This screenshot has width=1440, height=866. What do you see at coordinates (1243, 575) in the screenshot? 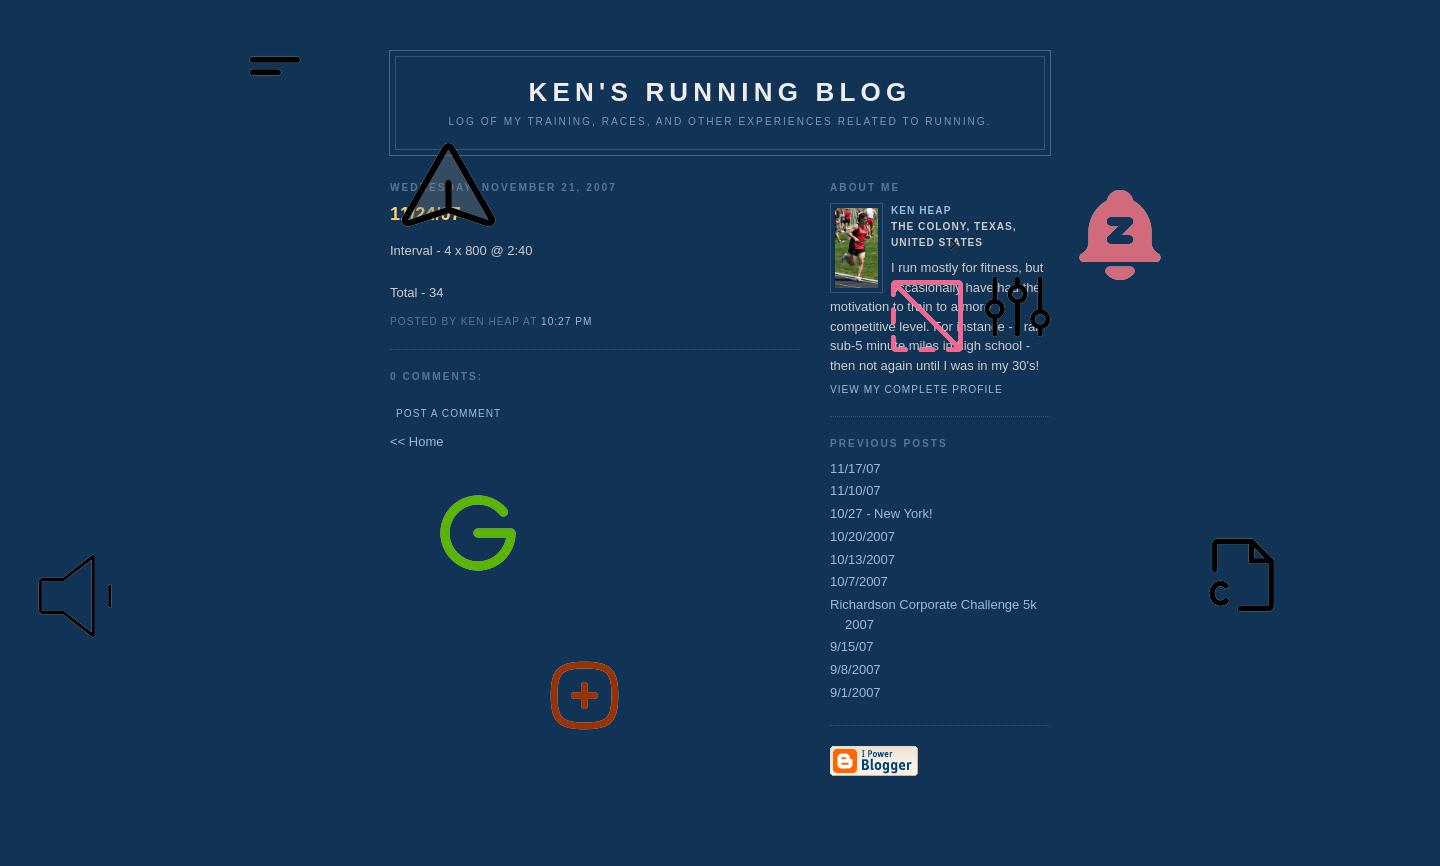
I see `open a C programming language file` at bounding box center [1243, 575].